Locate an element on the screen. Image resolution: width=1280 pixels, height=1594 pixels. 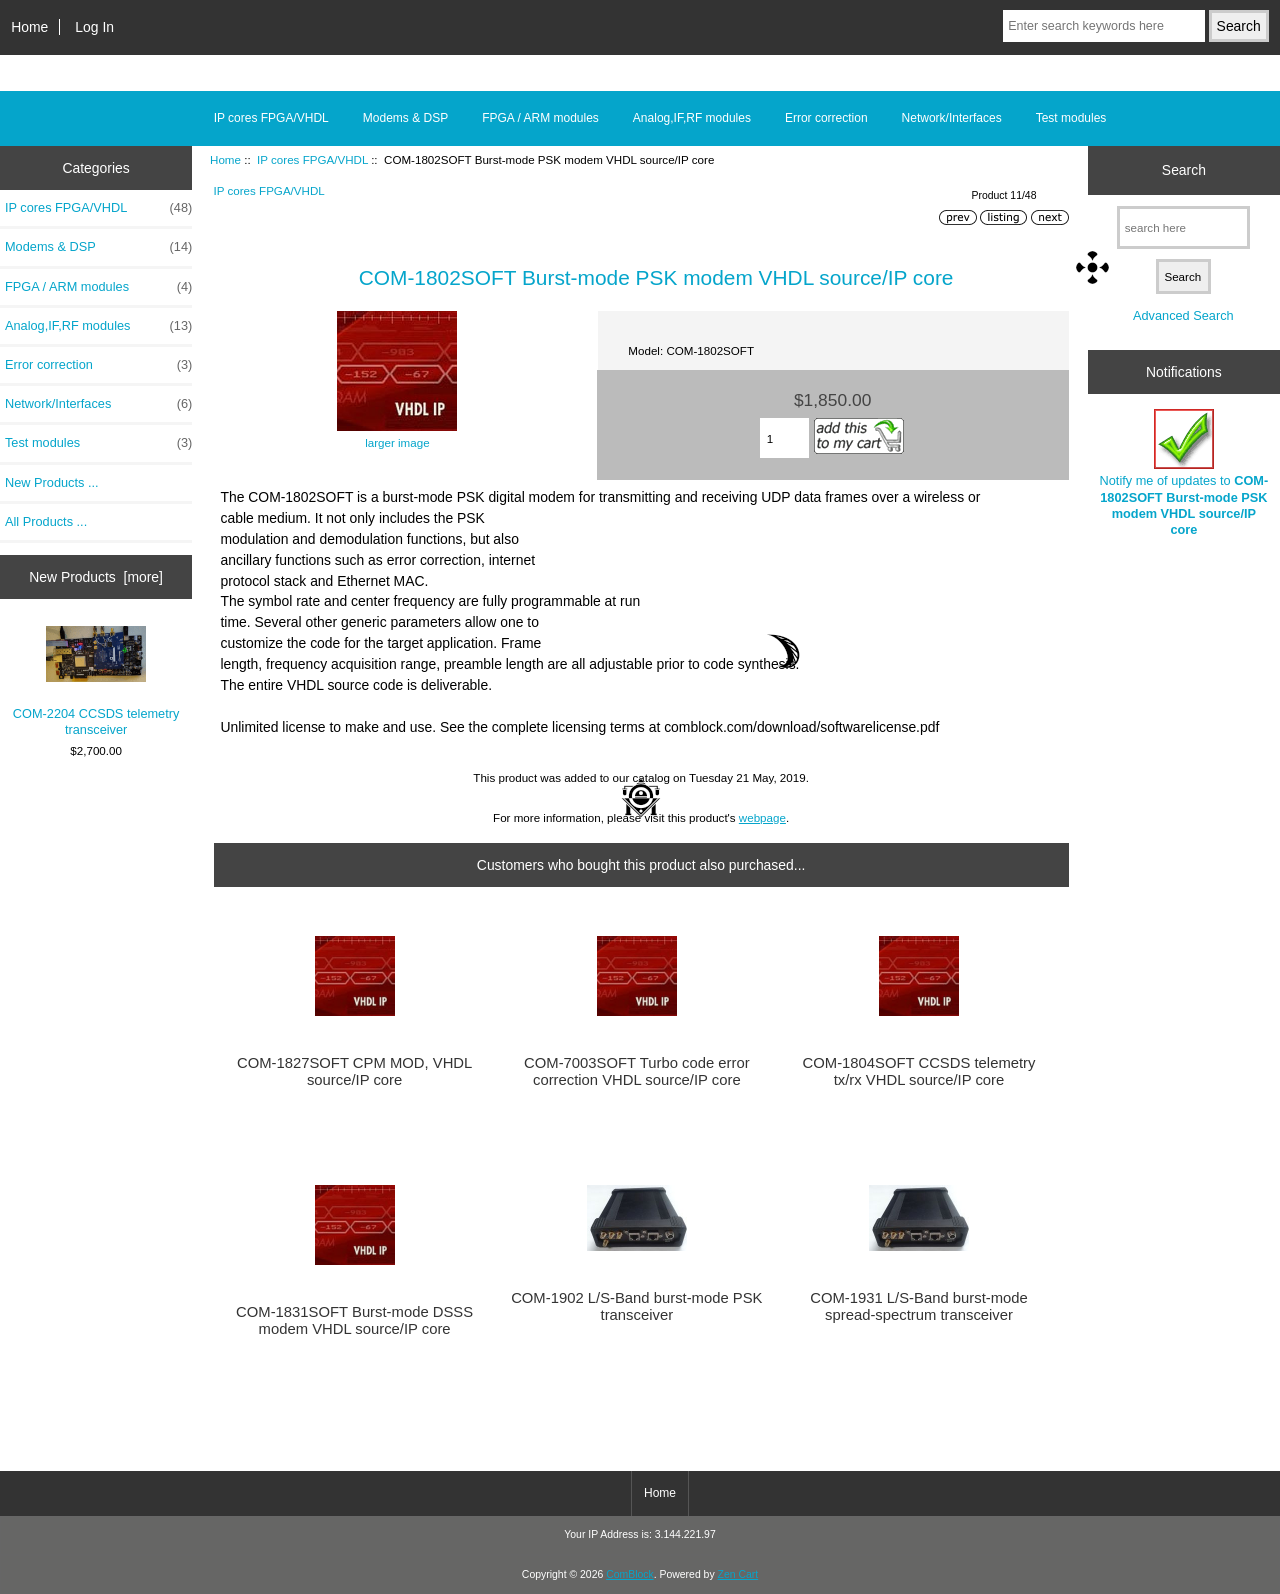
indicates luck or bonus reward in gameplay is located at coordinates (1092, 267).